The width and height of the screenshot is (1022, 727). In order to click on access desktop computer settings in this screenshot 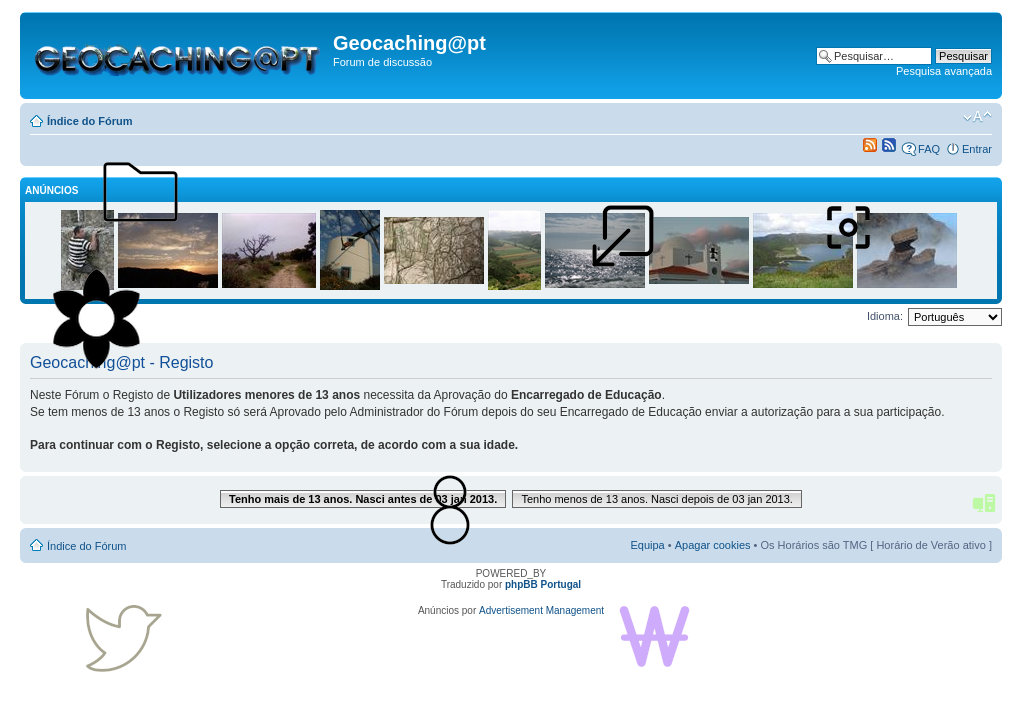, I will do `click(984, 503)`.